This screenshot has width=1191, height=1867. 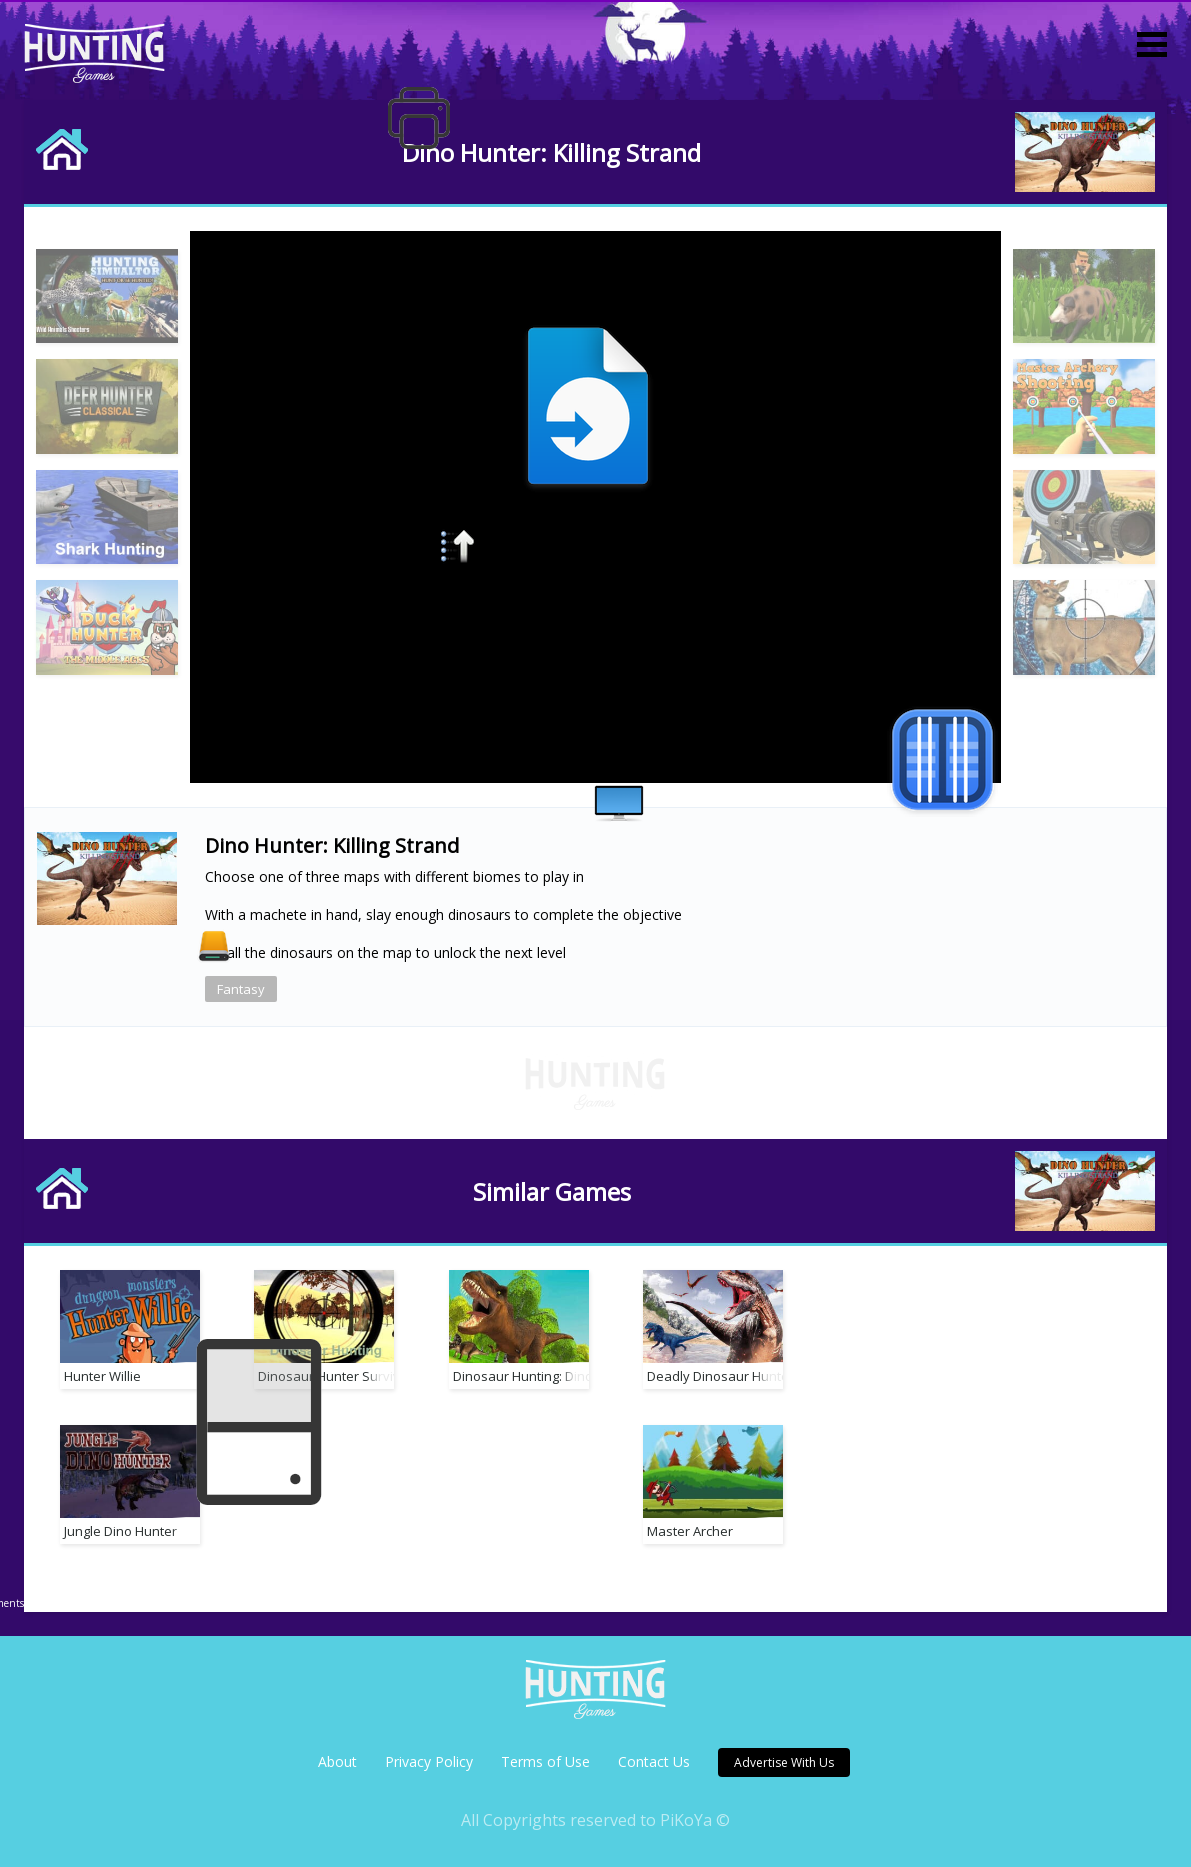 I want to click on sort items in descending order, so click(x=459, y=547).